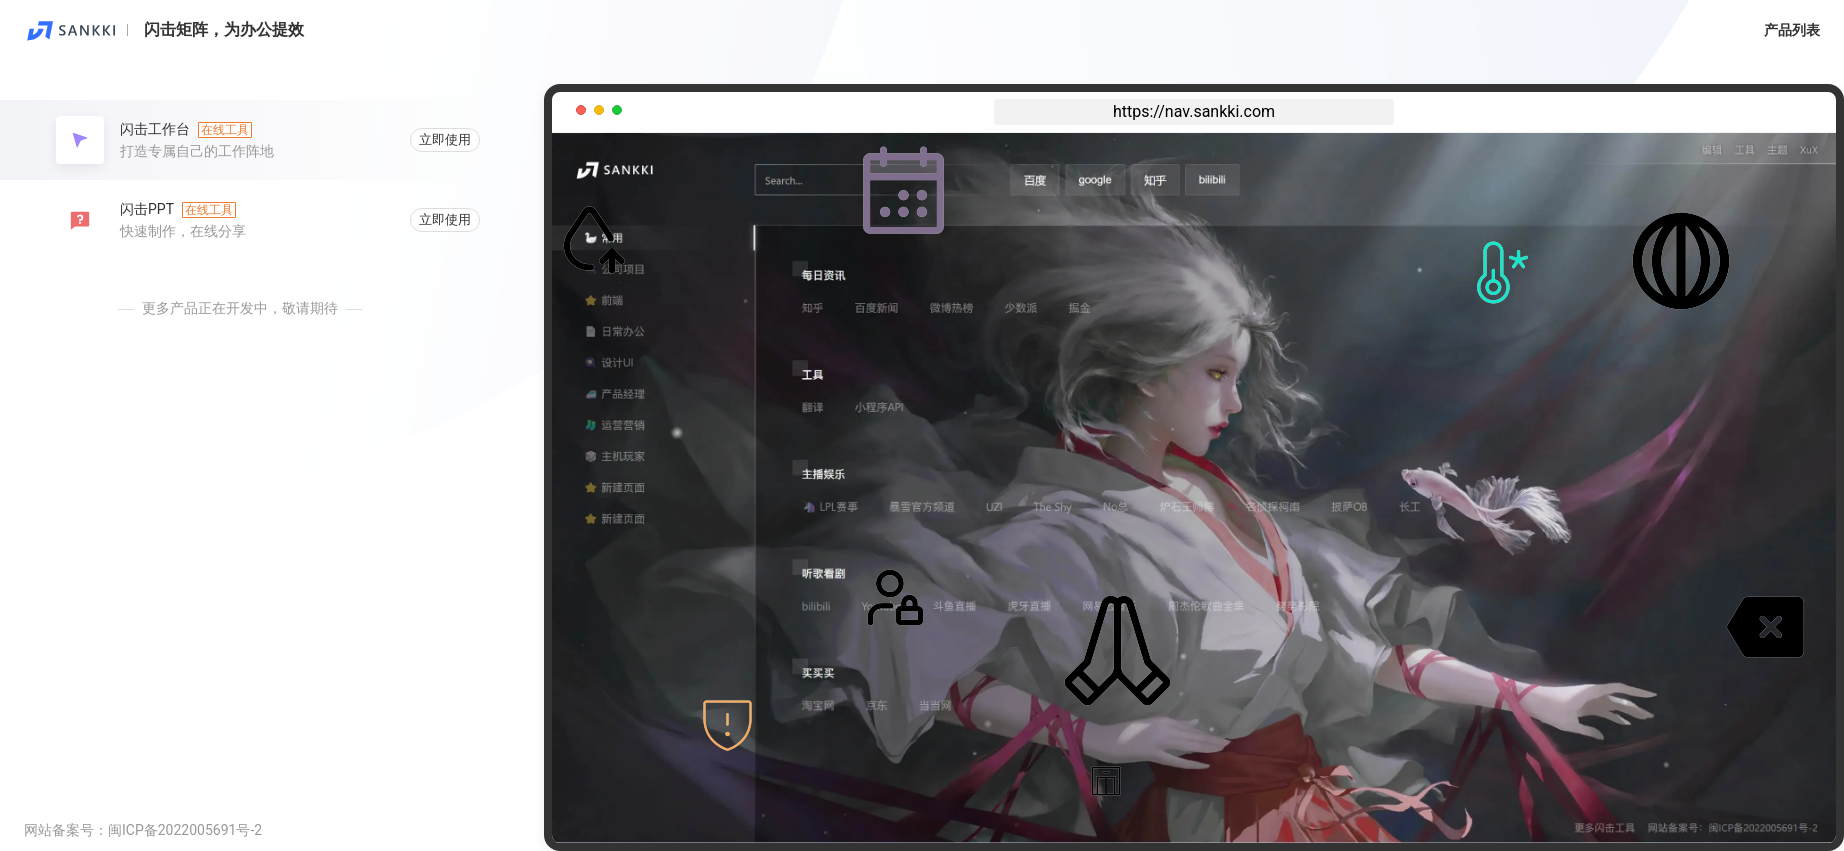 Image resolution: width=1844 pixels, height=851 pixels. Describe the element at coordinates (903, 193) in the screenshot. I see `view calendar or scheduled events` at that location.